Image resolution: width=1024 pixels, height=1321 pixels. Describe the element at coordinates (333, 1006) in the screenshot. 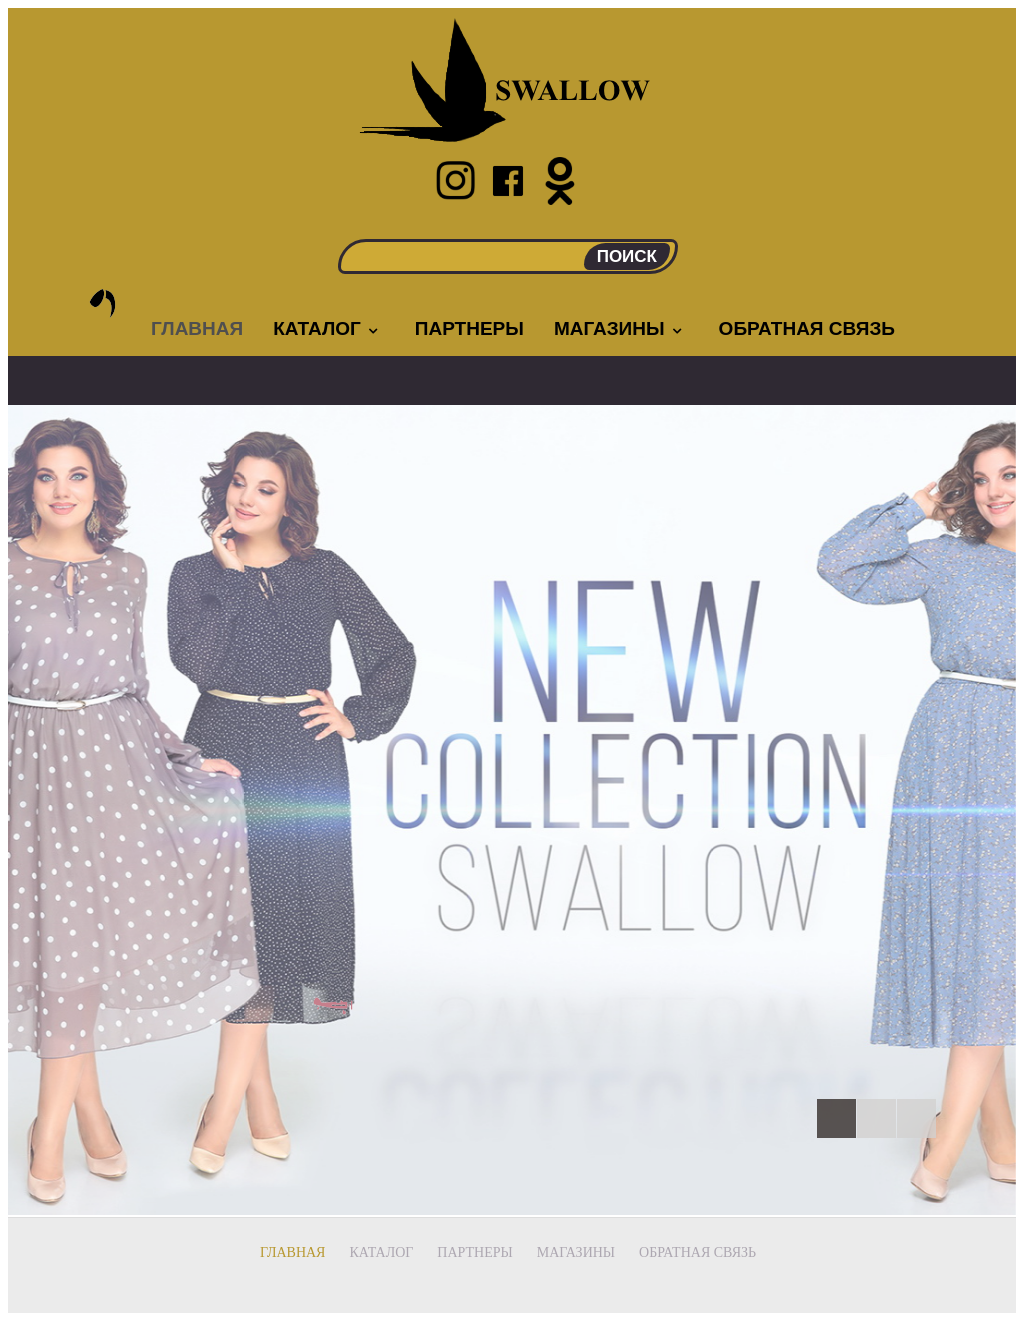

I see `enable airplane mode` at that location.